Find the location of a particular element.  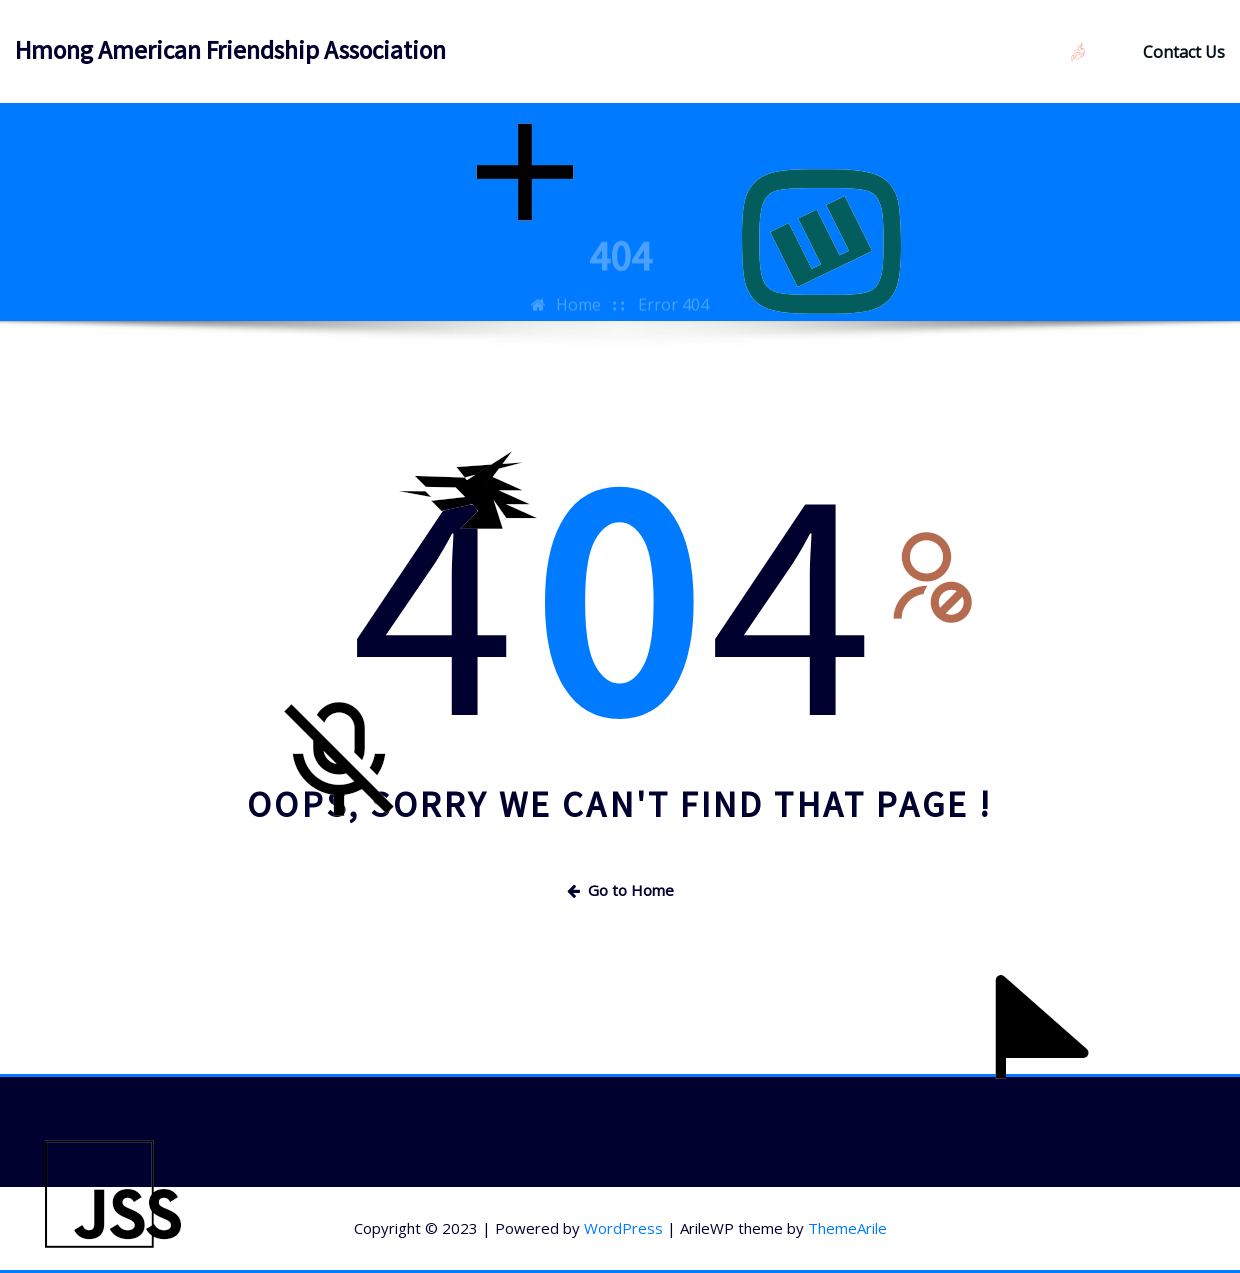

mute your microphone is located at coordinates (339, 759).